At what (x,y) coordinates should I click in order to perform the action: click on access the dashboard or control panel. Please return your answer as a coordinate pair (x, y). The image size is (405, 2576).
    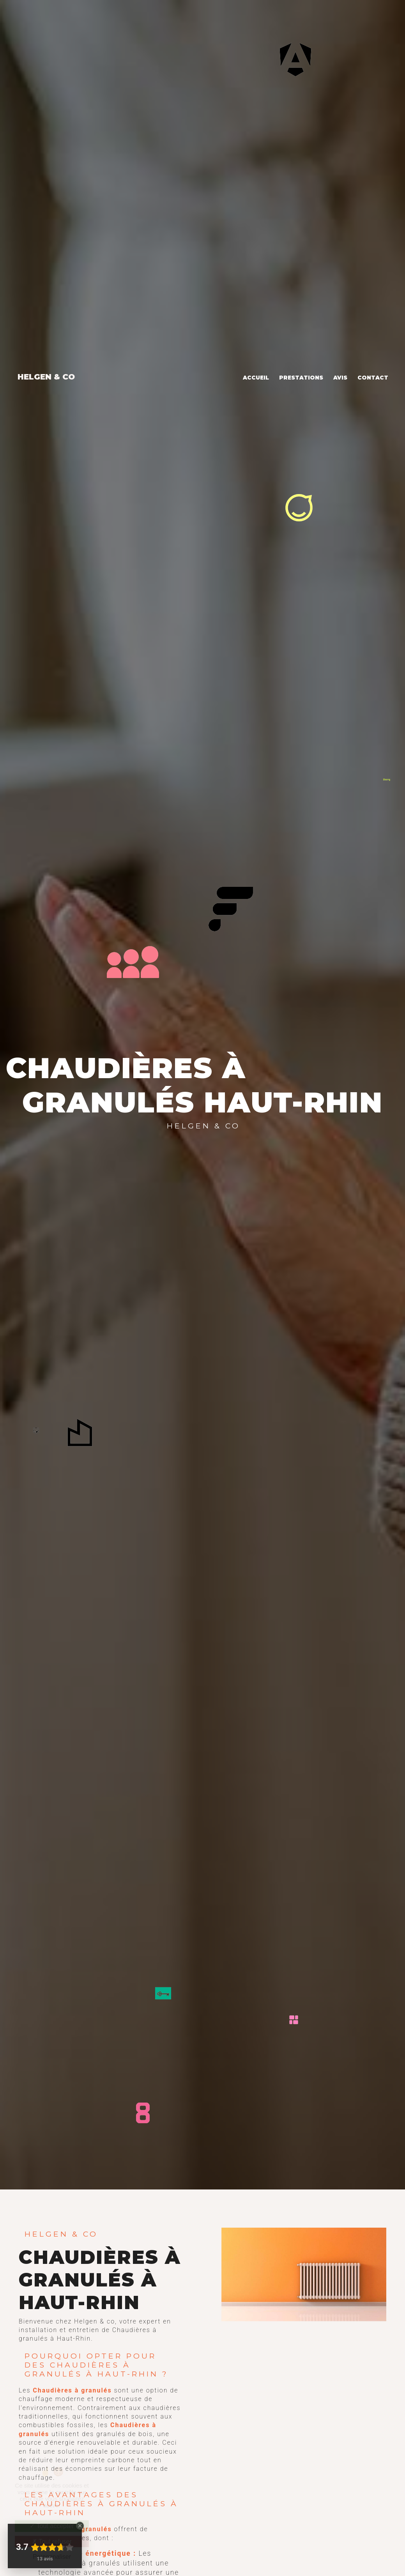
    Looking at the image, I should click on (294, 2020).